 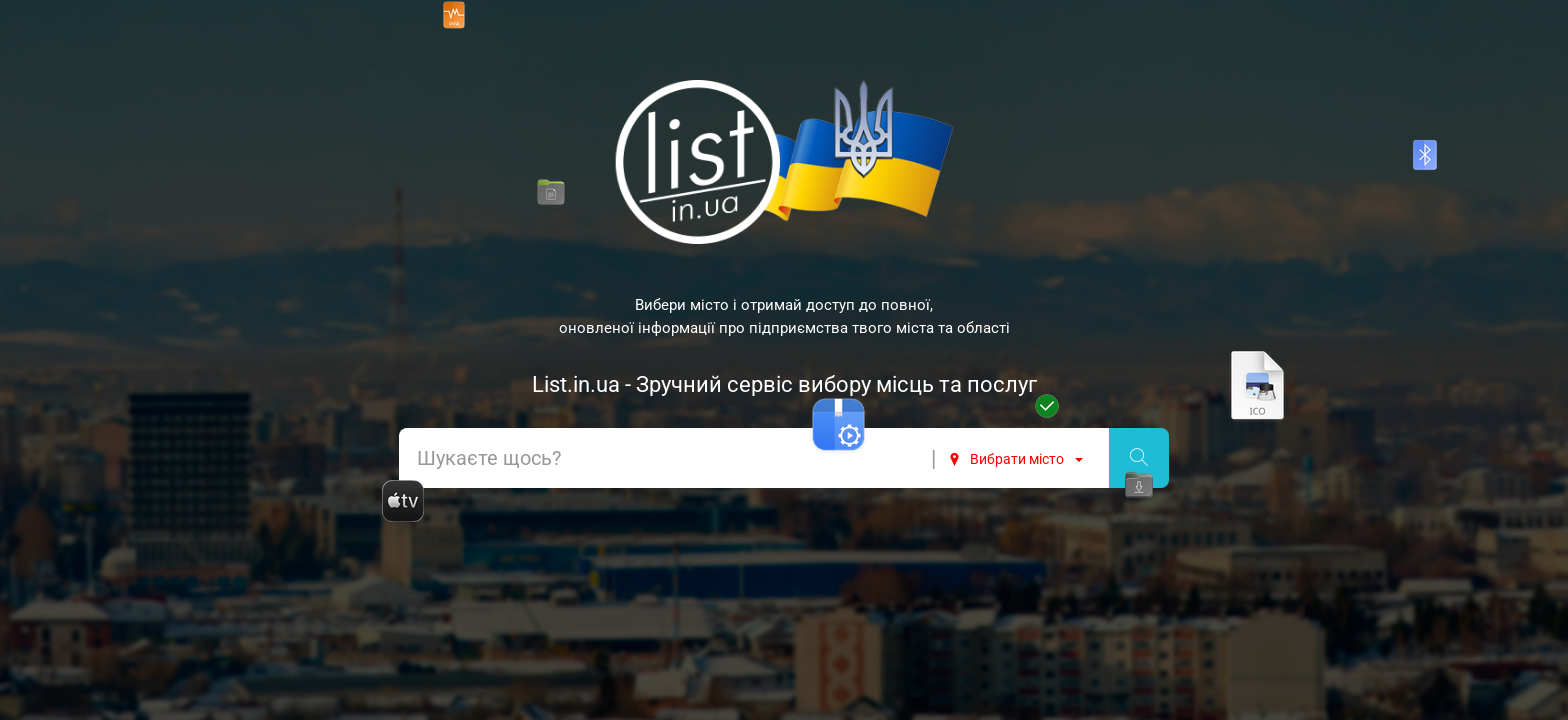 What do you see at coordinates (403, 501) in the screenshot?
I see `open the Apple TV app` at bounding box center [403, 501].